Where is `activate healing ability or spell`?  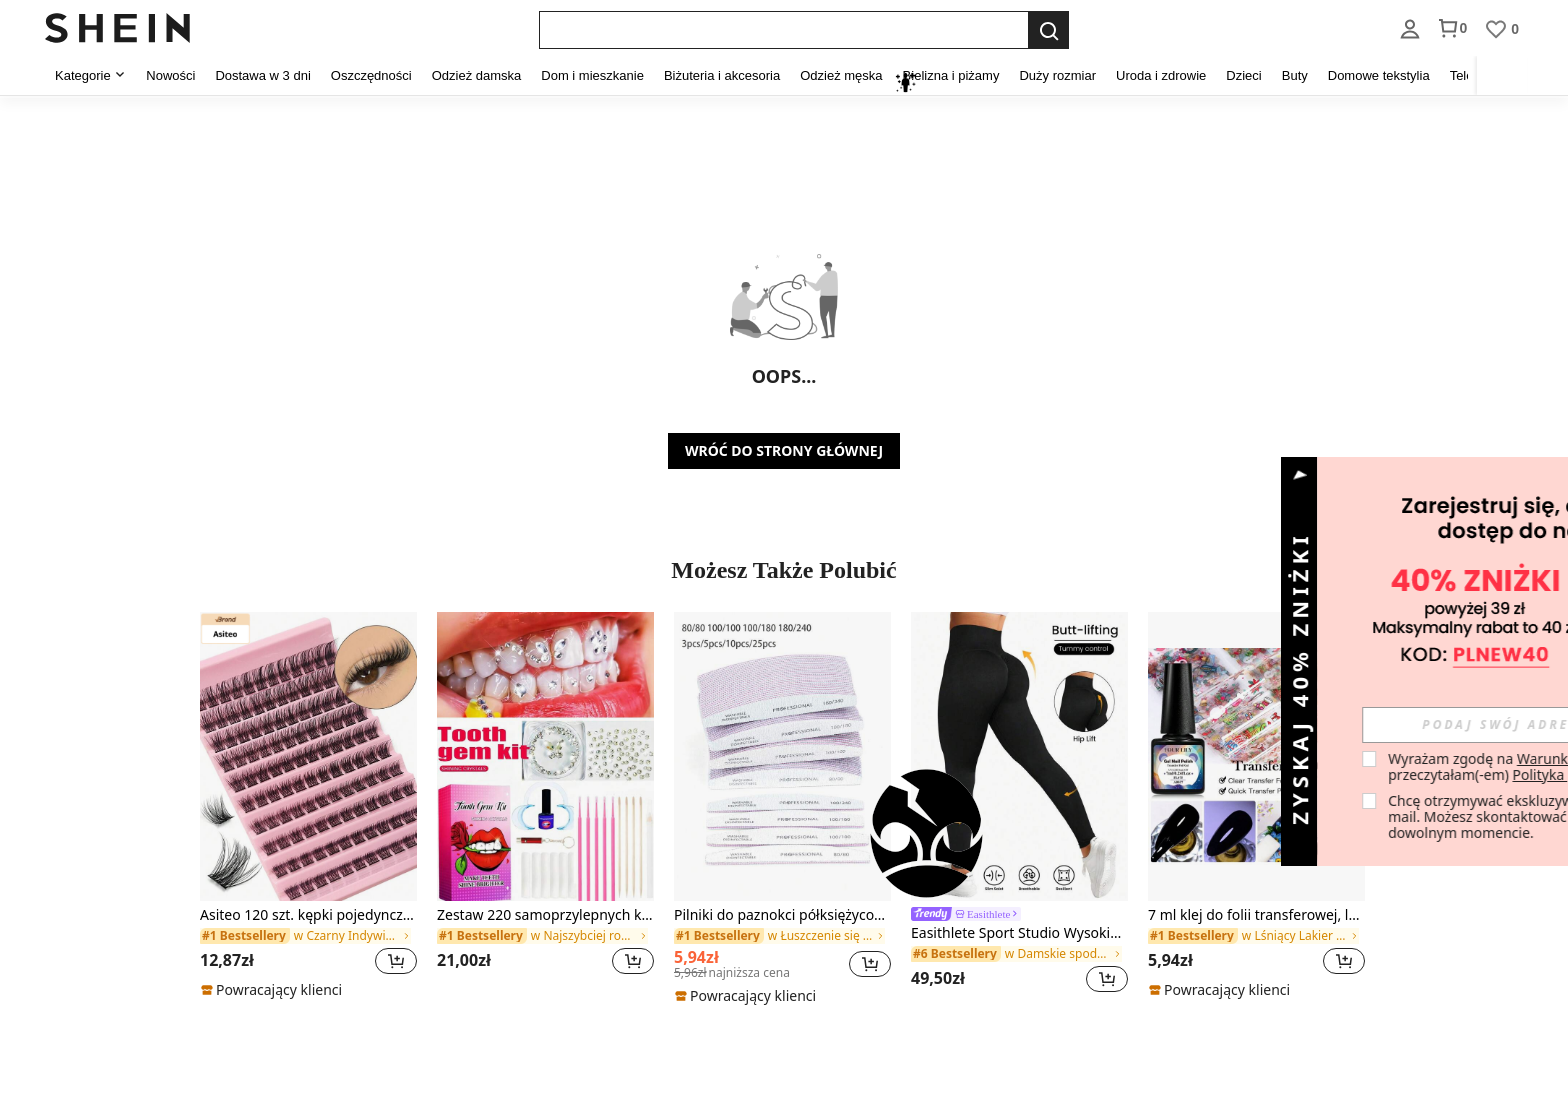
activate healing ability or spell is located at coordinates (905, 82).